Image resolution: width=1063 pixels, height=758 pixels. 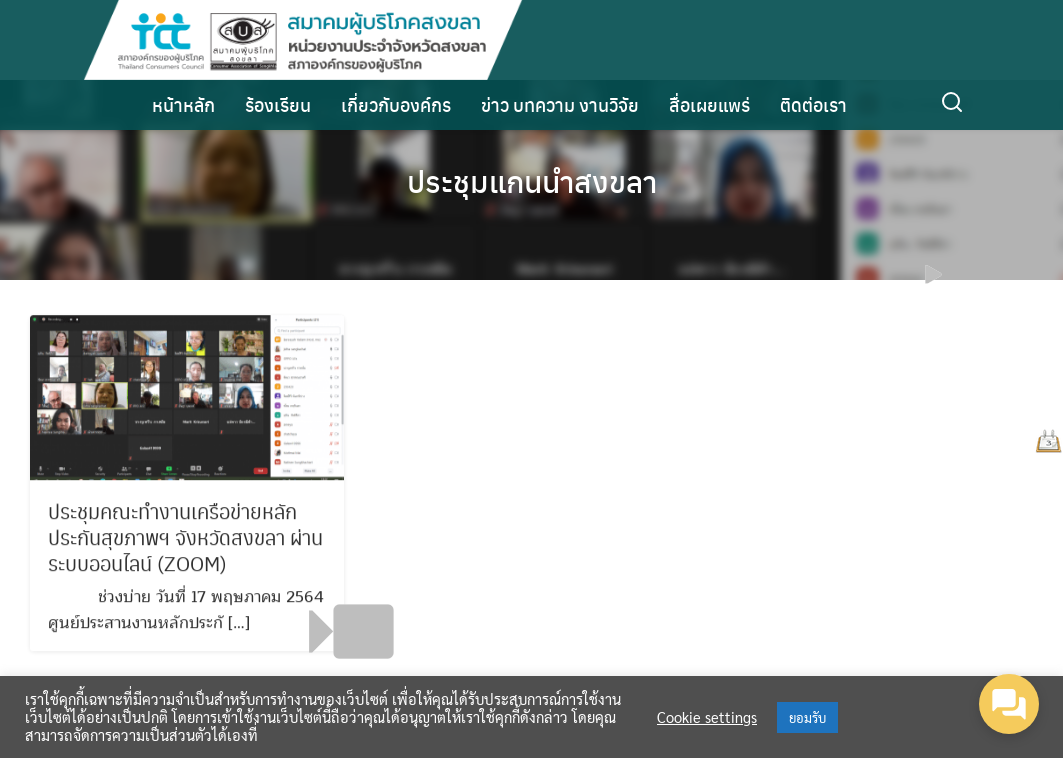 I want to click on open calendar application, so click(x=1048, y=442).